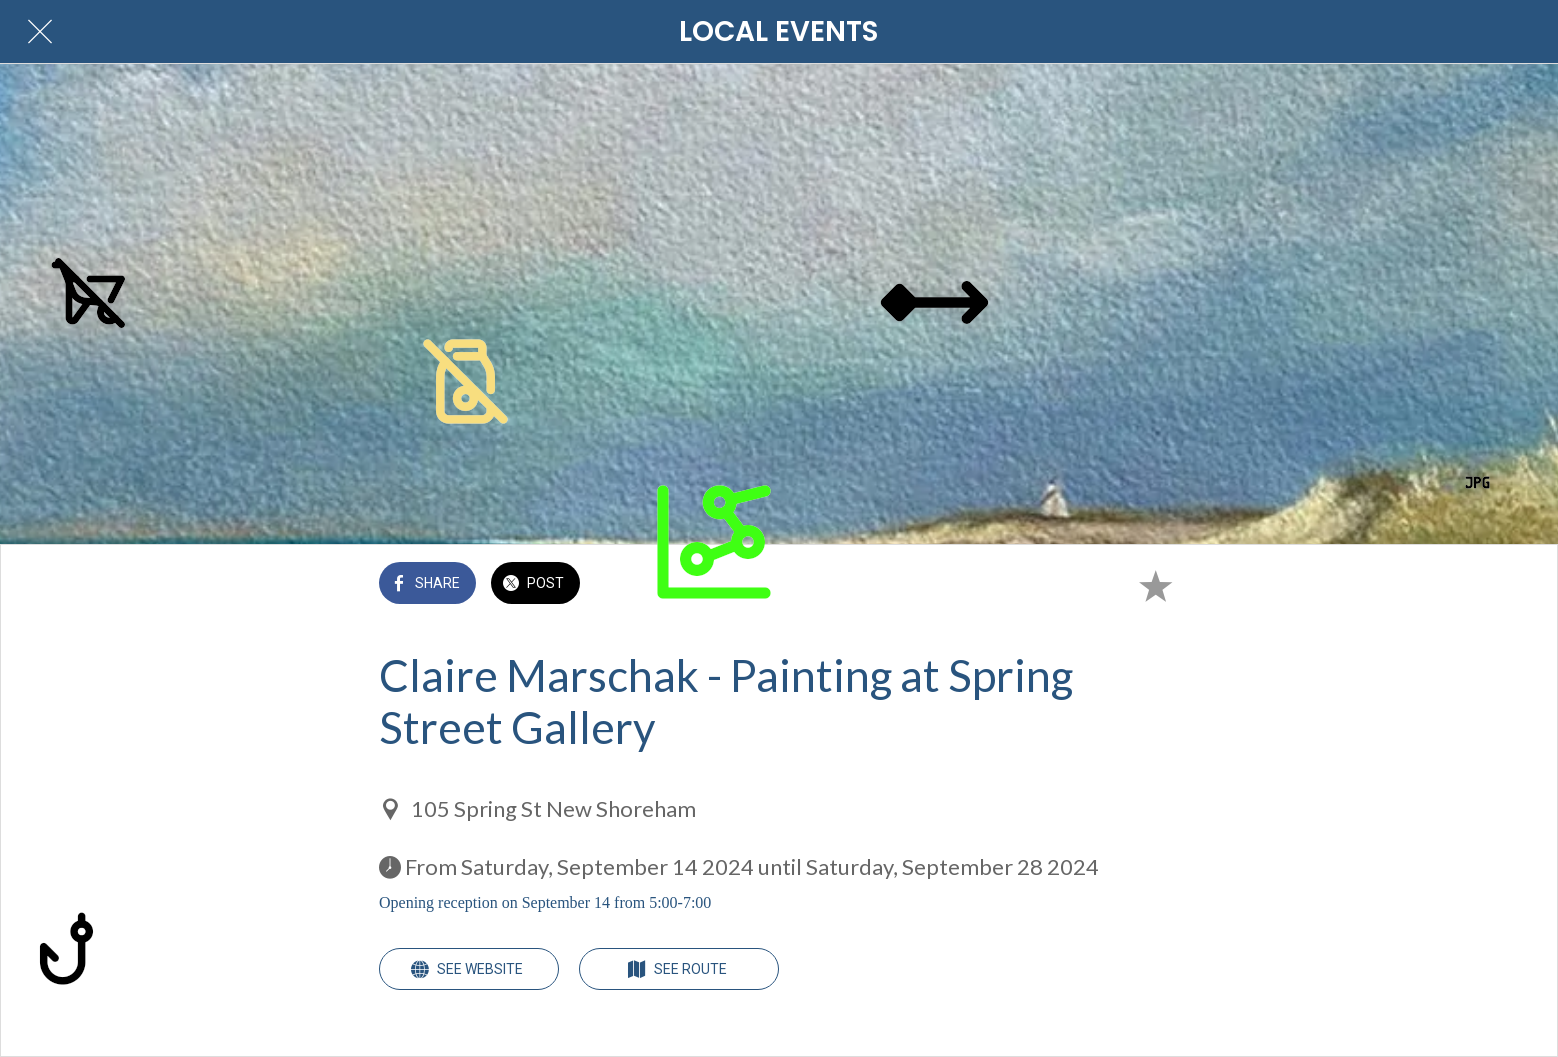  Describe the element at coordinates (1477, 482) in the screenshot. I see `indicates a JPG image file type` at that location.